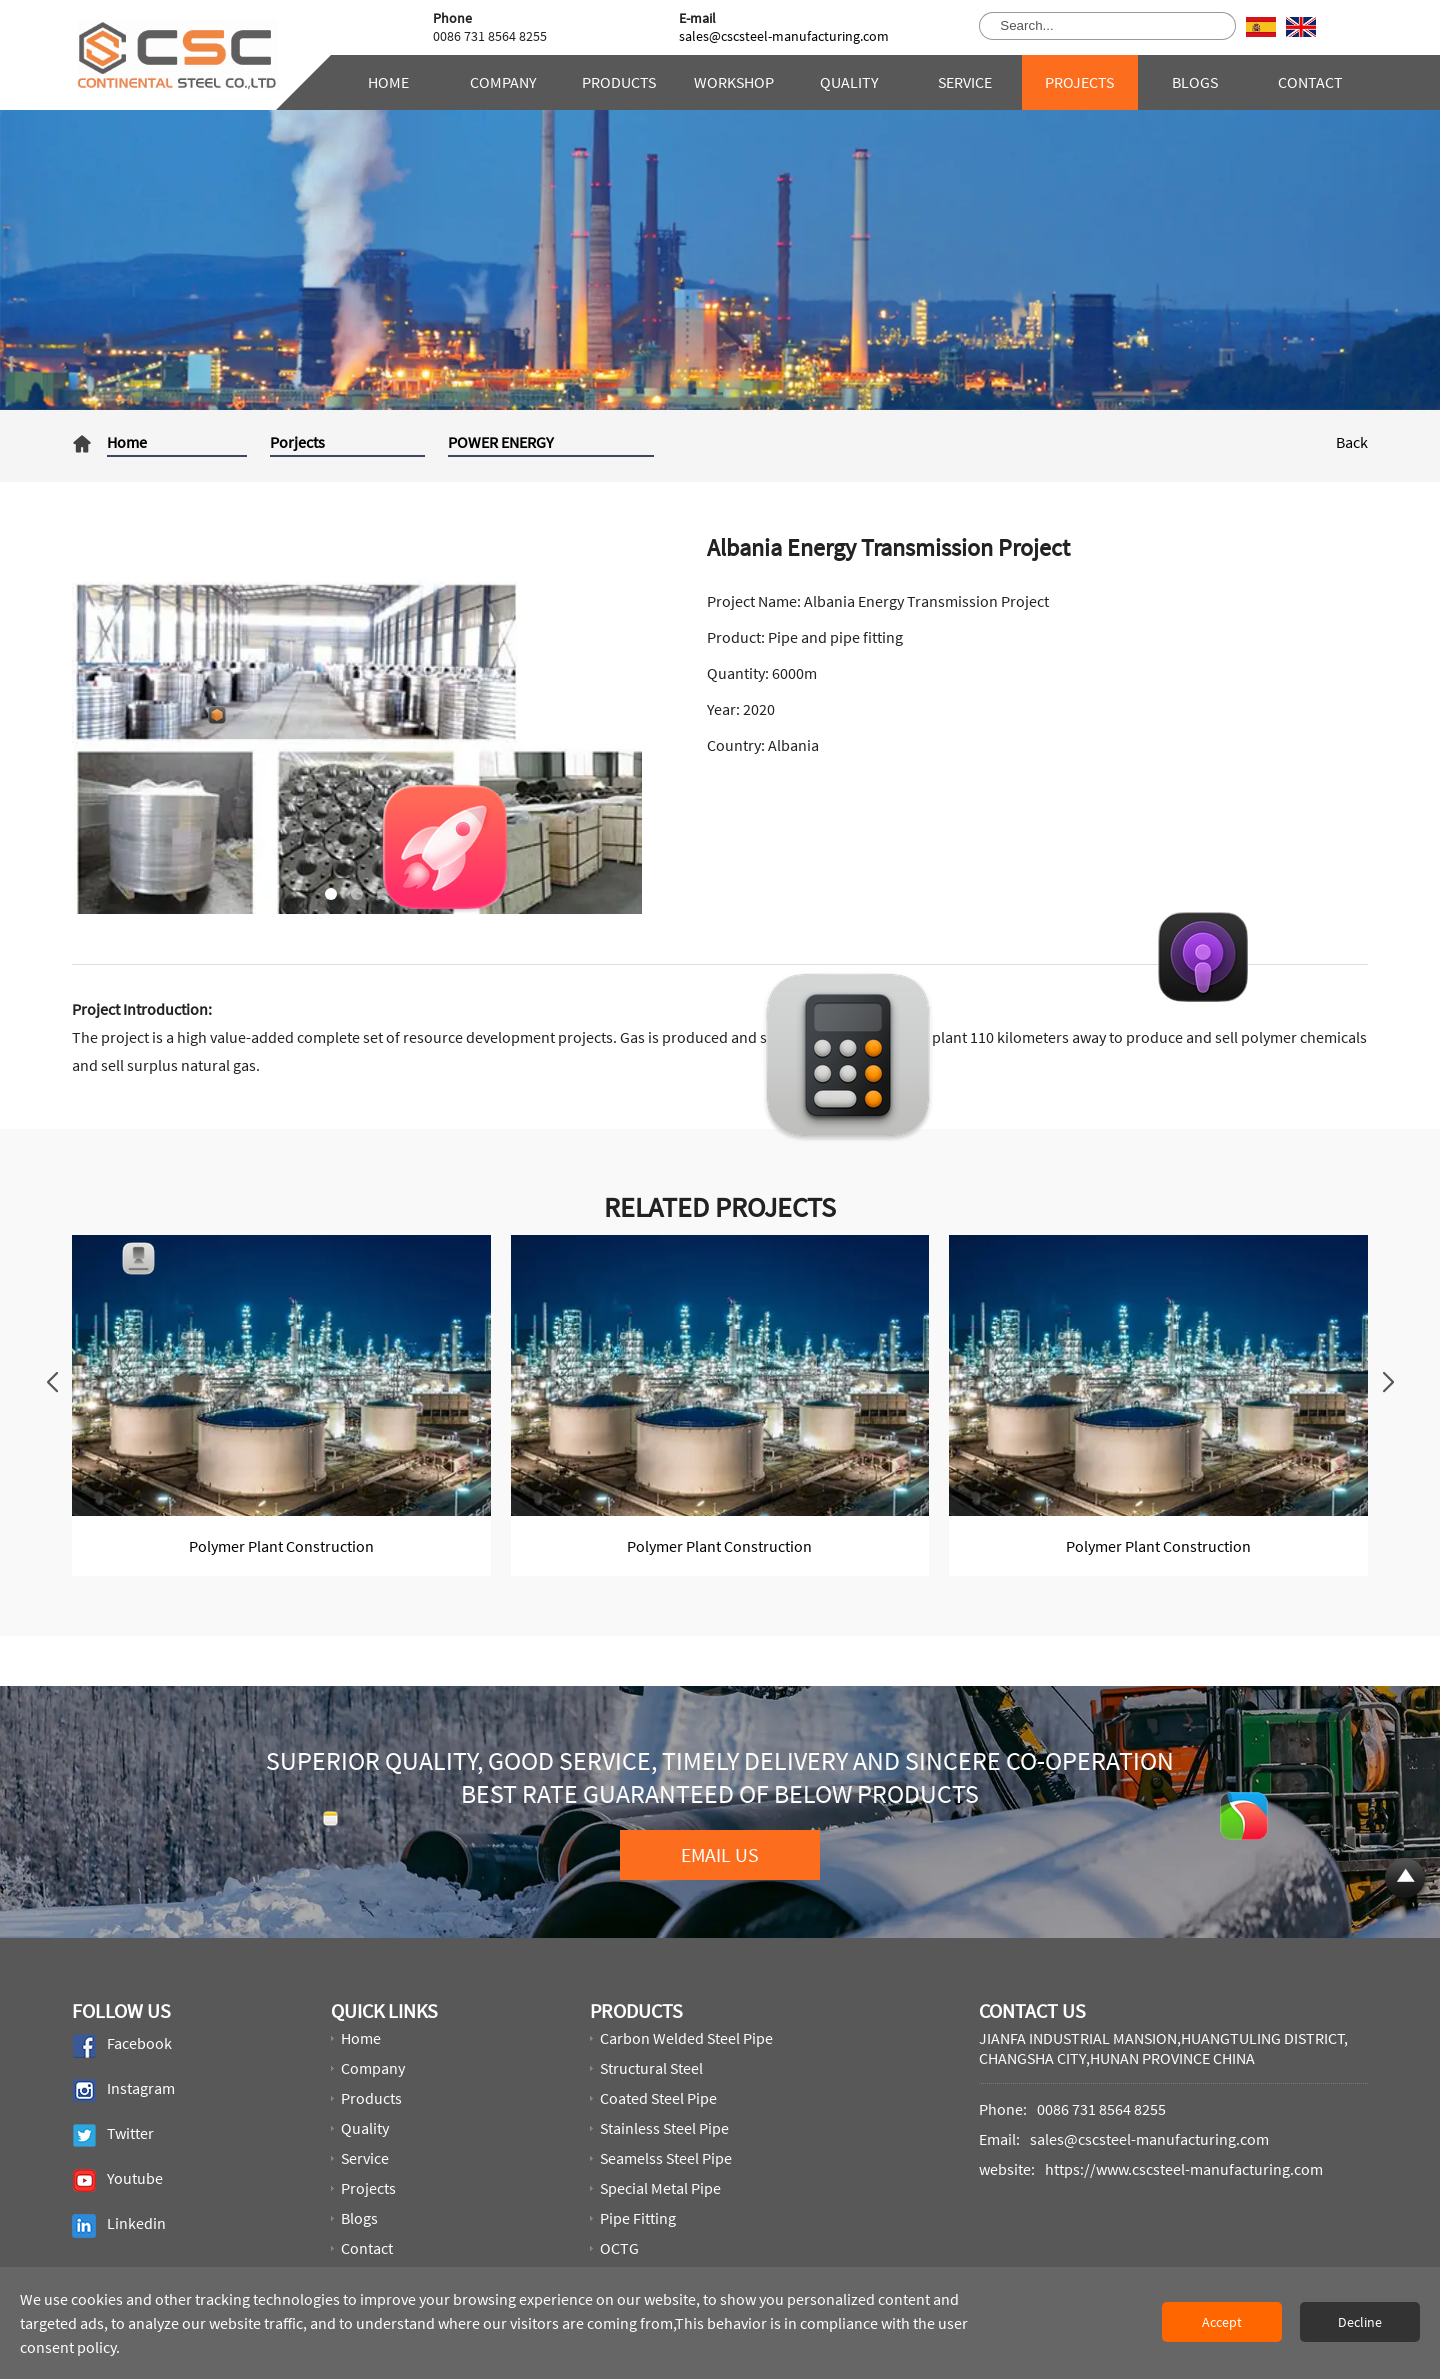  Describe the element at coordinates (848, 1055) in the screenshot. I see `open the calculator app` at that location.